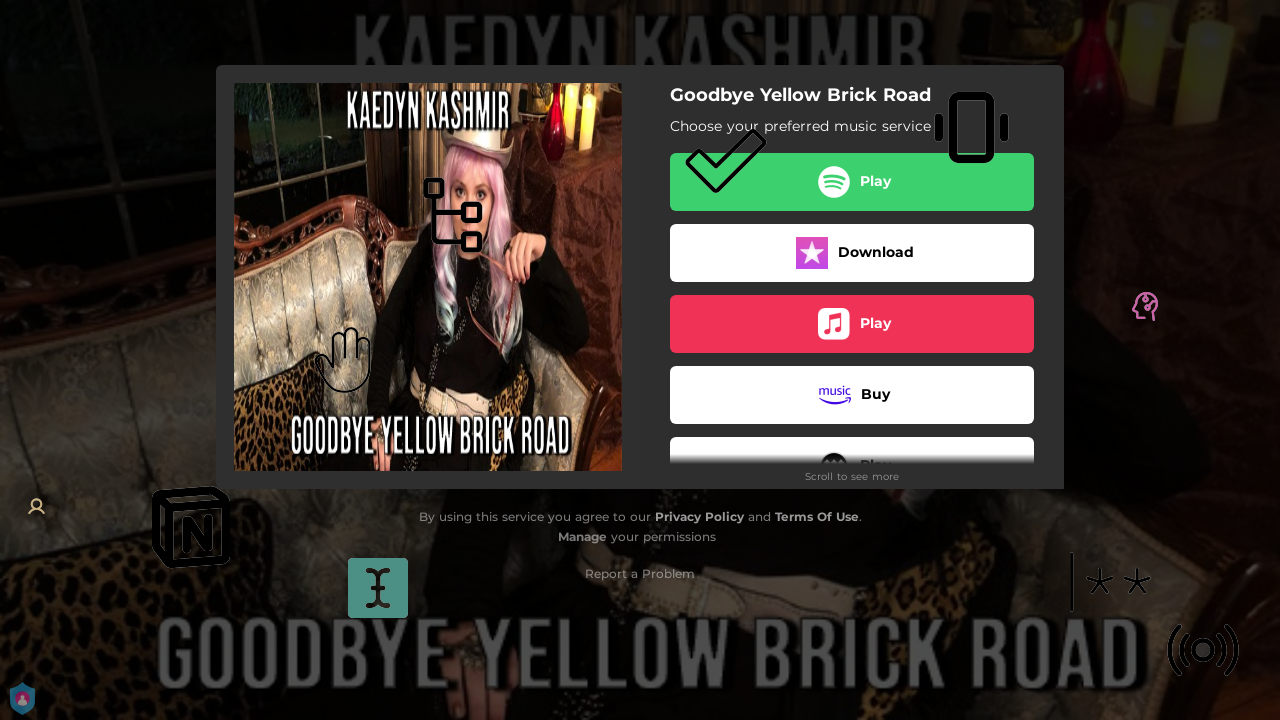 The image size is (1280, 720). I want to click on open Notion app, so click(191, 525).